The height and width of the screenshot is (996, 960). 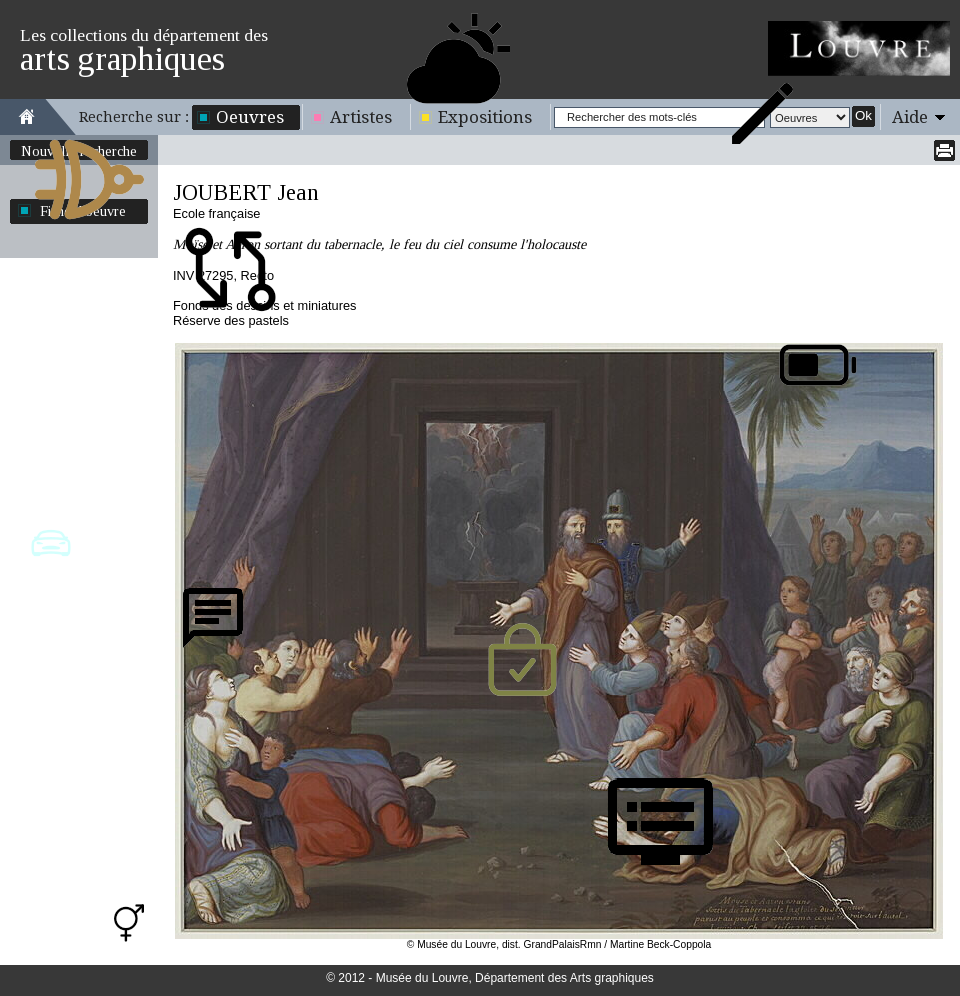 What do you see at coordinates (213, 618) in the screenshot?
I see `open chat or messaging` at bounding box center [213, 618].